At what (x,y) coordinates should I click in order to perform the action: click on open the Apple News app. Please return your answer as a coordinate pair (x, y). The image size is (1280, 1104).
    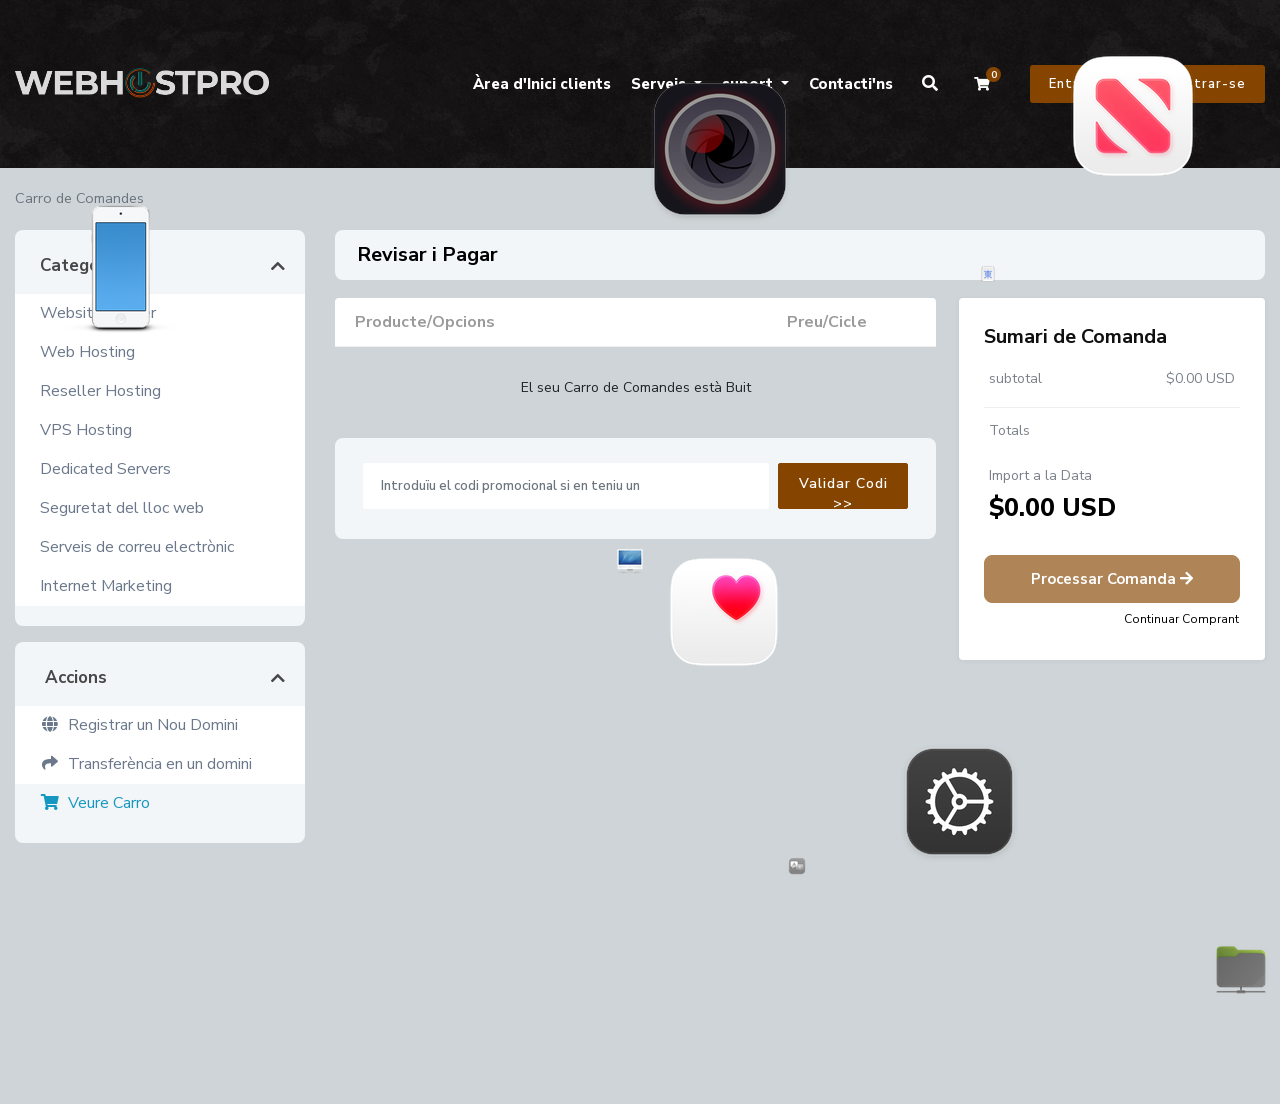
    Looking at the image, I should click on (1133, 116).